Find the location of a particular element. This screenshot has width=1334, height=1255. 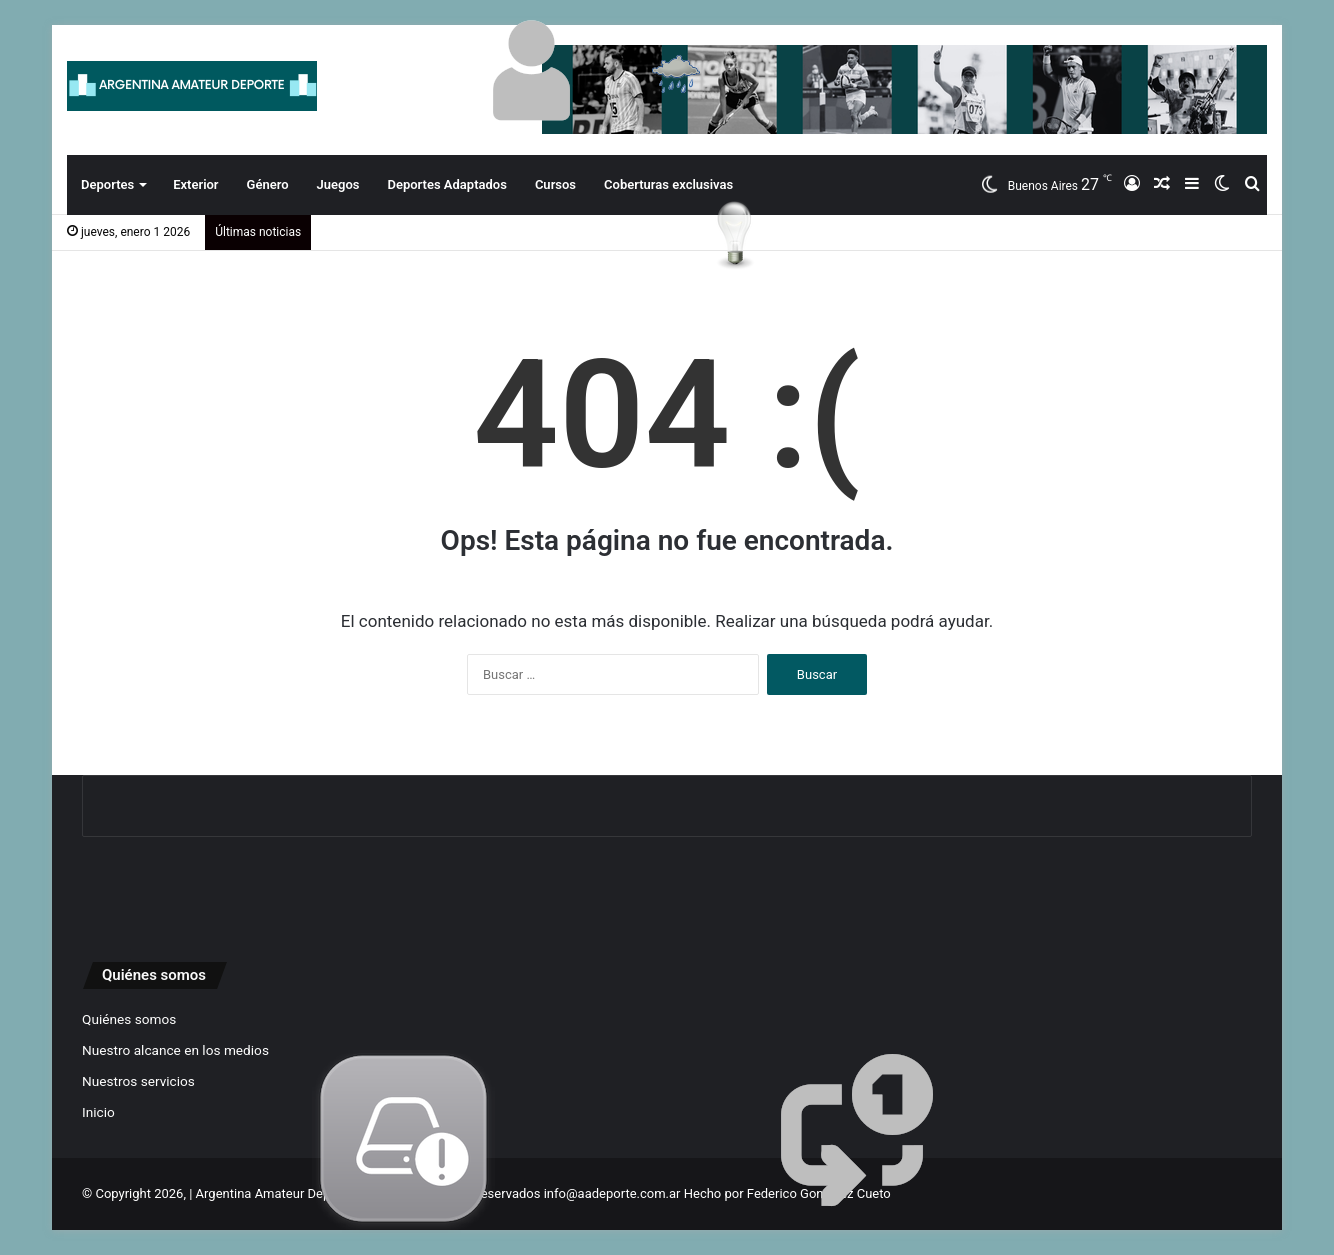

indicates informational message or tip is located at coordinates (735, 235).